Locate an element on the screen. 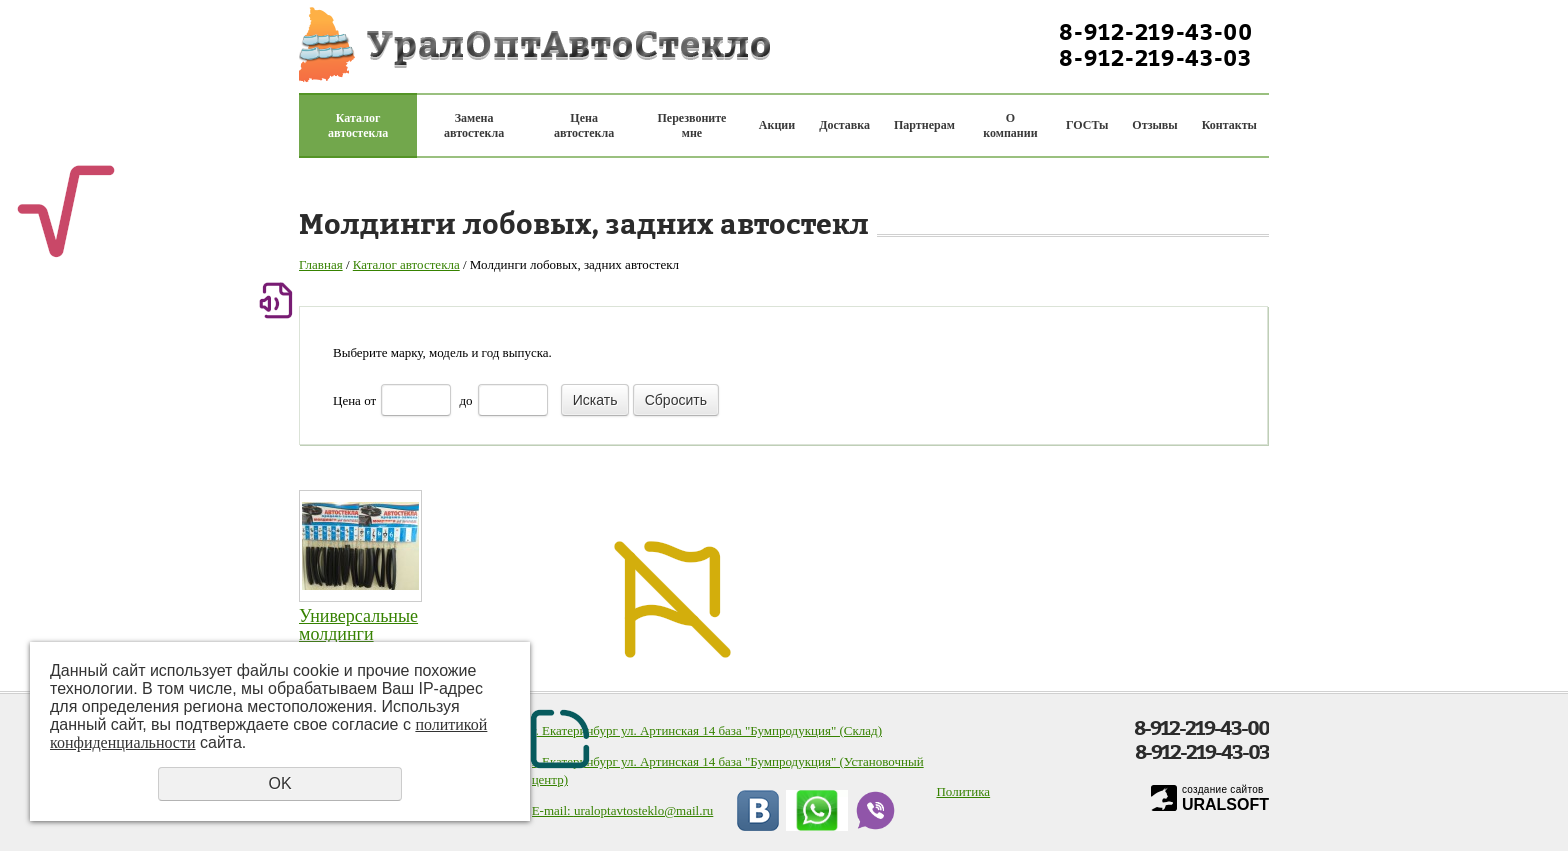  square root mathematical operation is located at coordinates (66, 209).